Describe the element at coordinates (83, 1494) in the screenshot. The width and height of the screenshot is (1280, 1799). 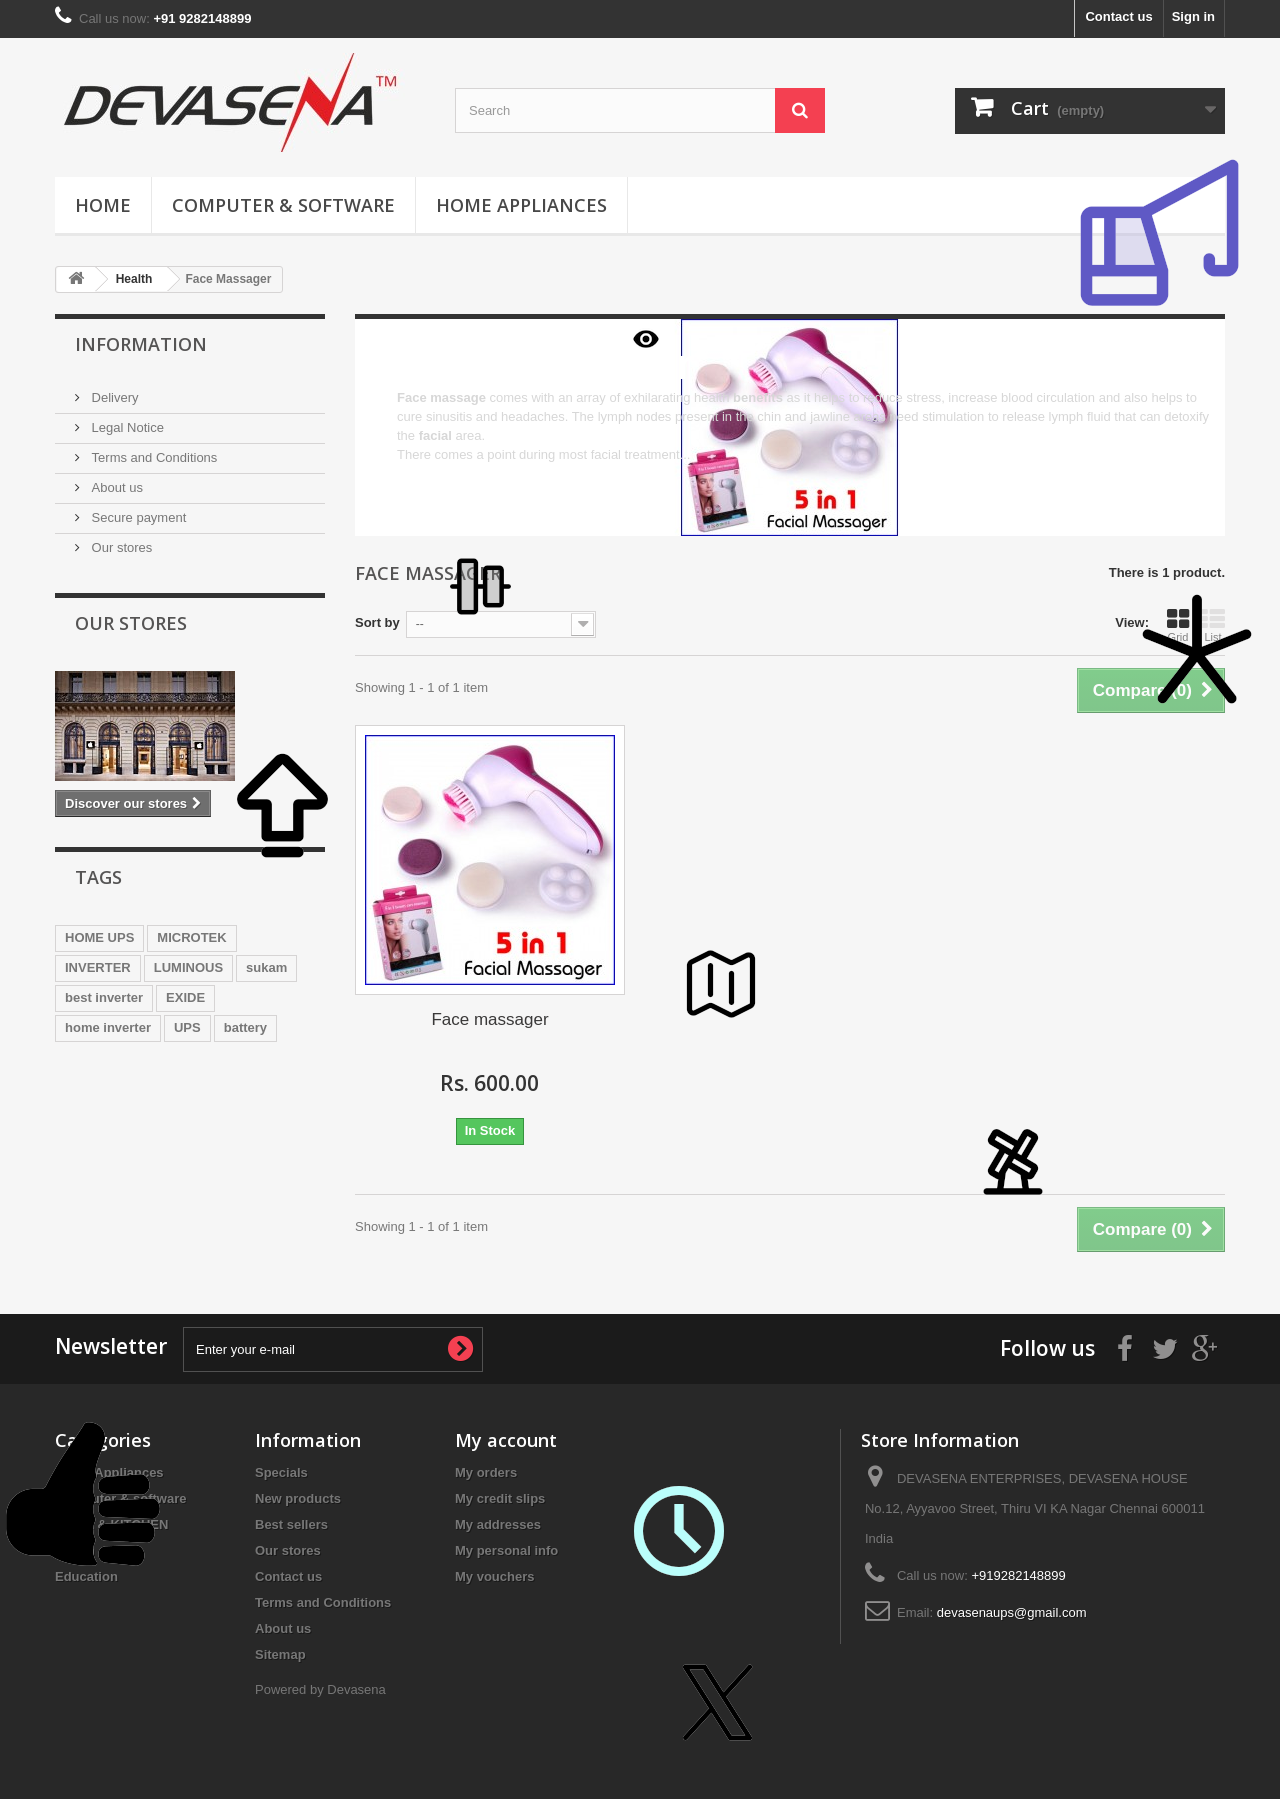
I see `like or approve content` at that location.